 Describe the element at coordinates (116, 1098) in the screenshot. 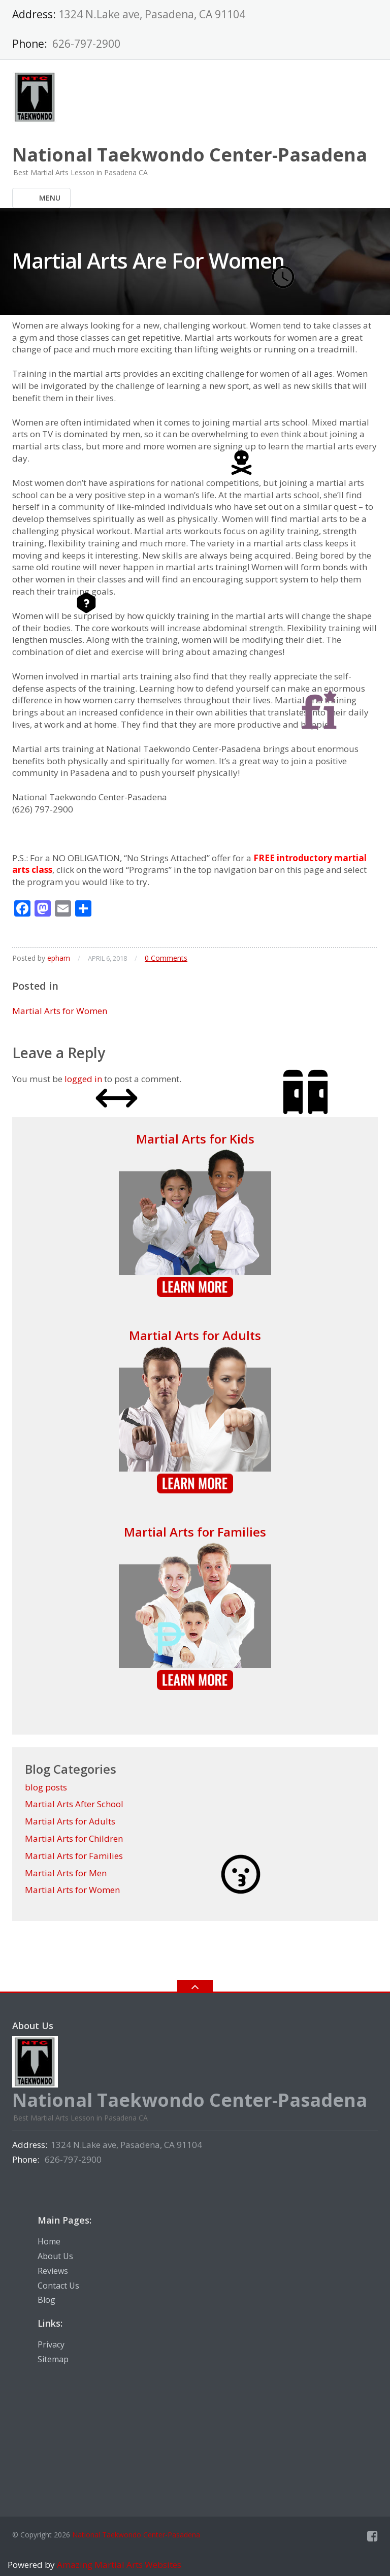

I see `resize element horizontally` at that location.